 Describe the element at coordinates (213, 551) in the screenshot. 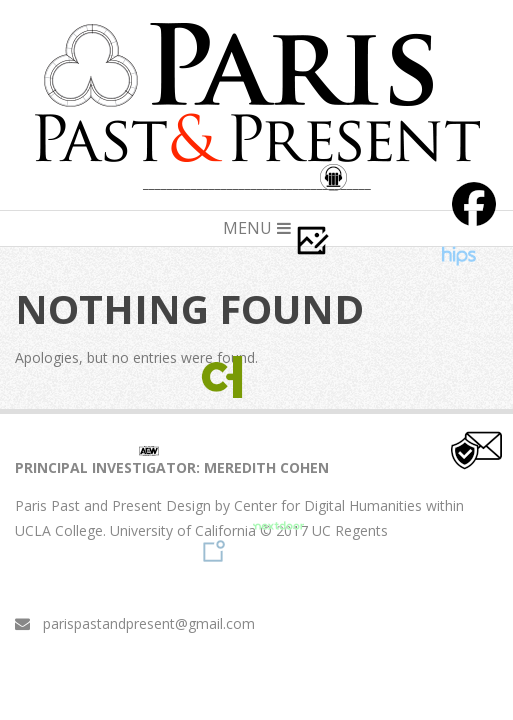

I see `indicates new notifications or alerts` at that location.